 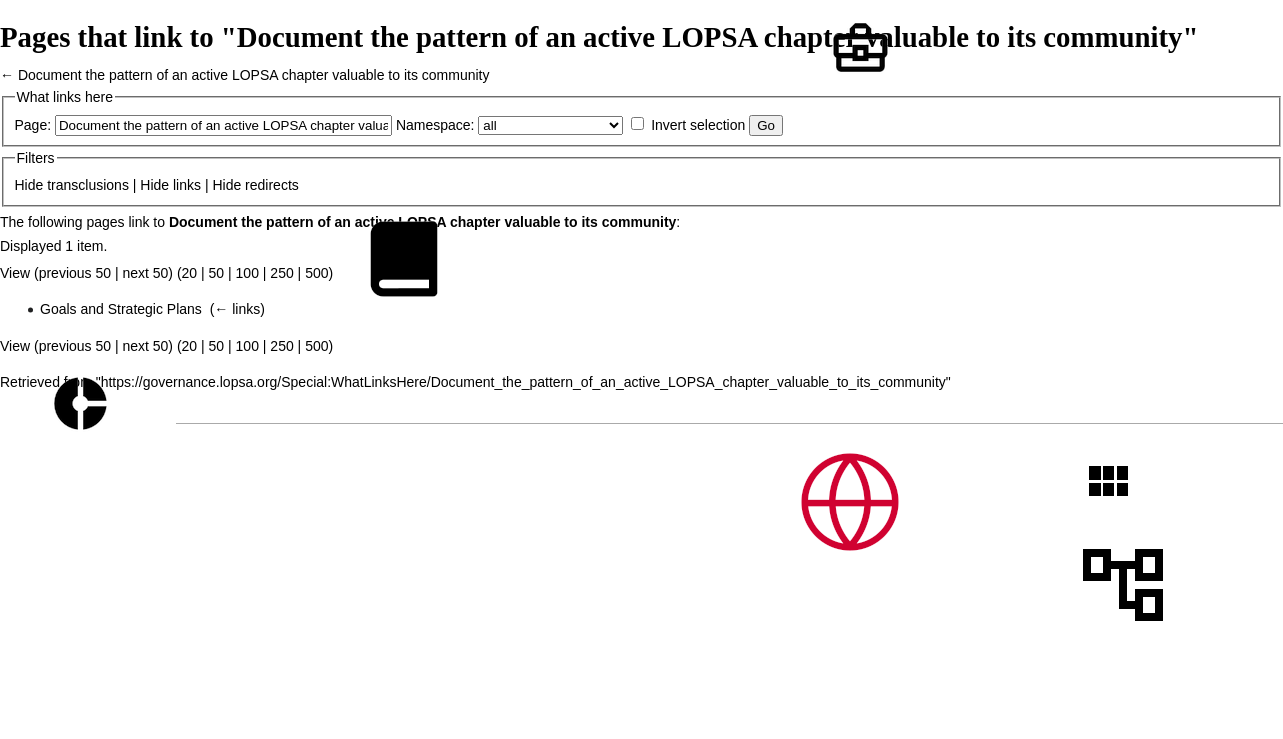 I want to click on view analytics or statistics breakdown, so click(x=80, y=403).